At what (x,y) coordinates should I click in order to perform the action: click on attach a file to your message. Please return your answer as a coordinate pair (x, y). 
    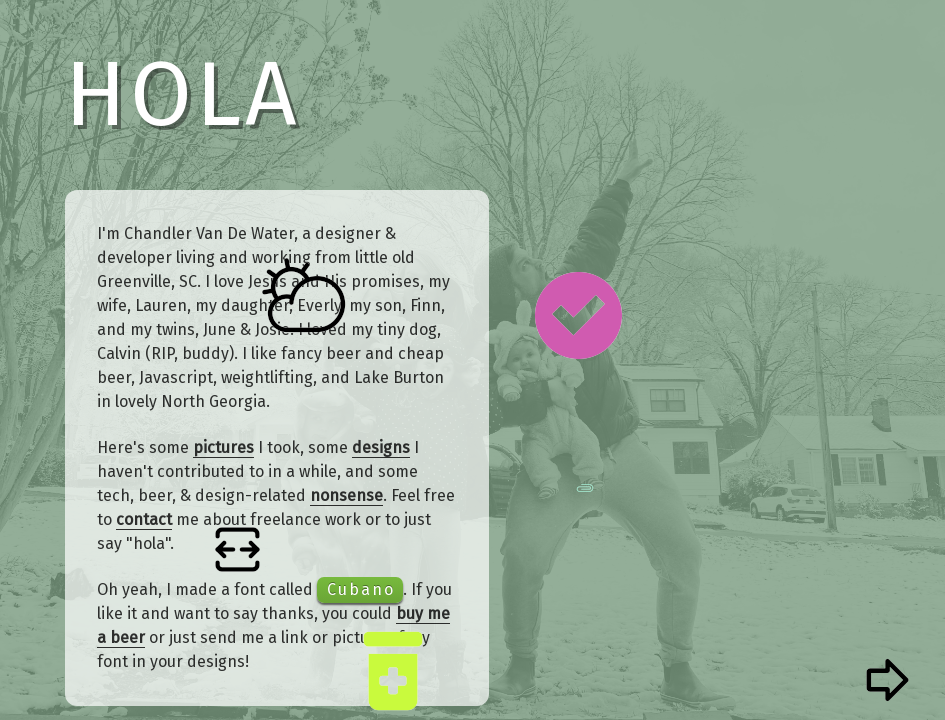
    Looking at the image, I should click on (585, 488).